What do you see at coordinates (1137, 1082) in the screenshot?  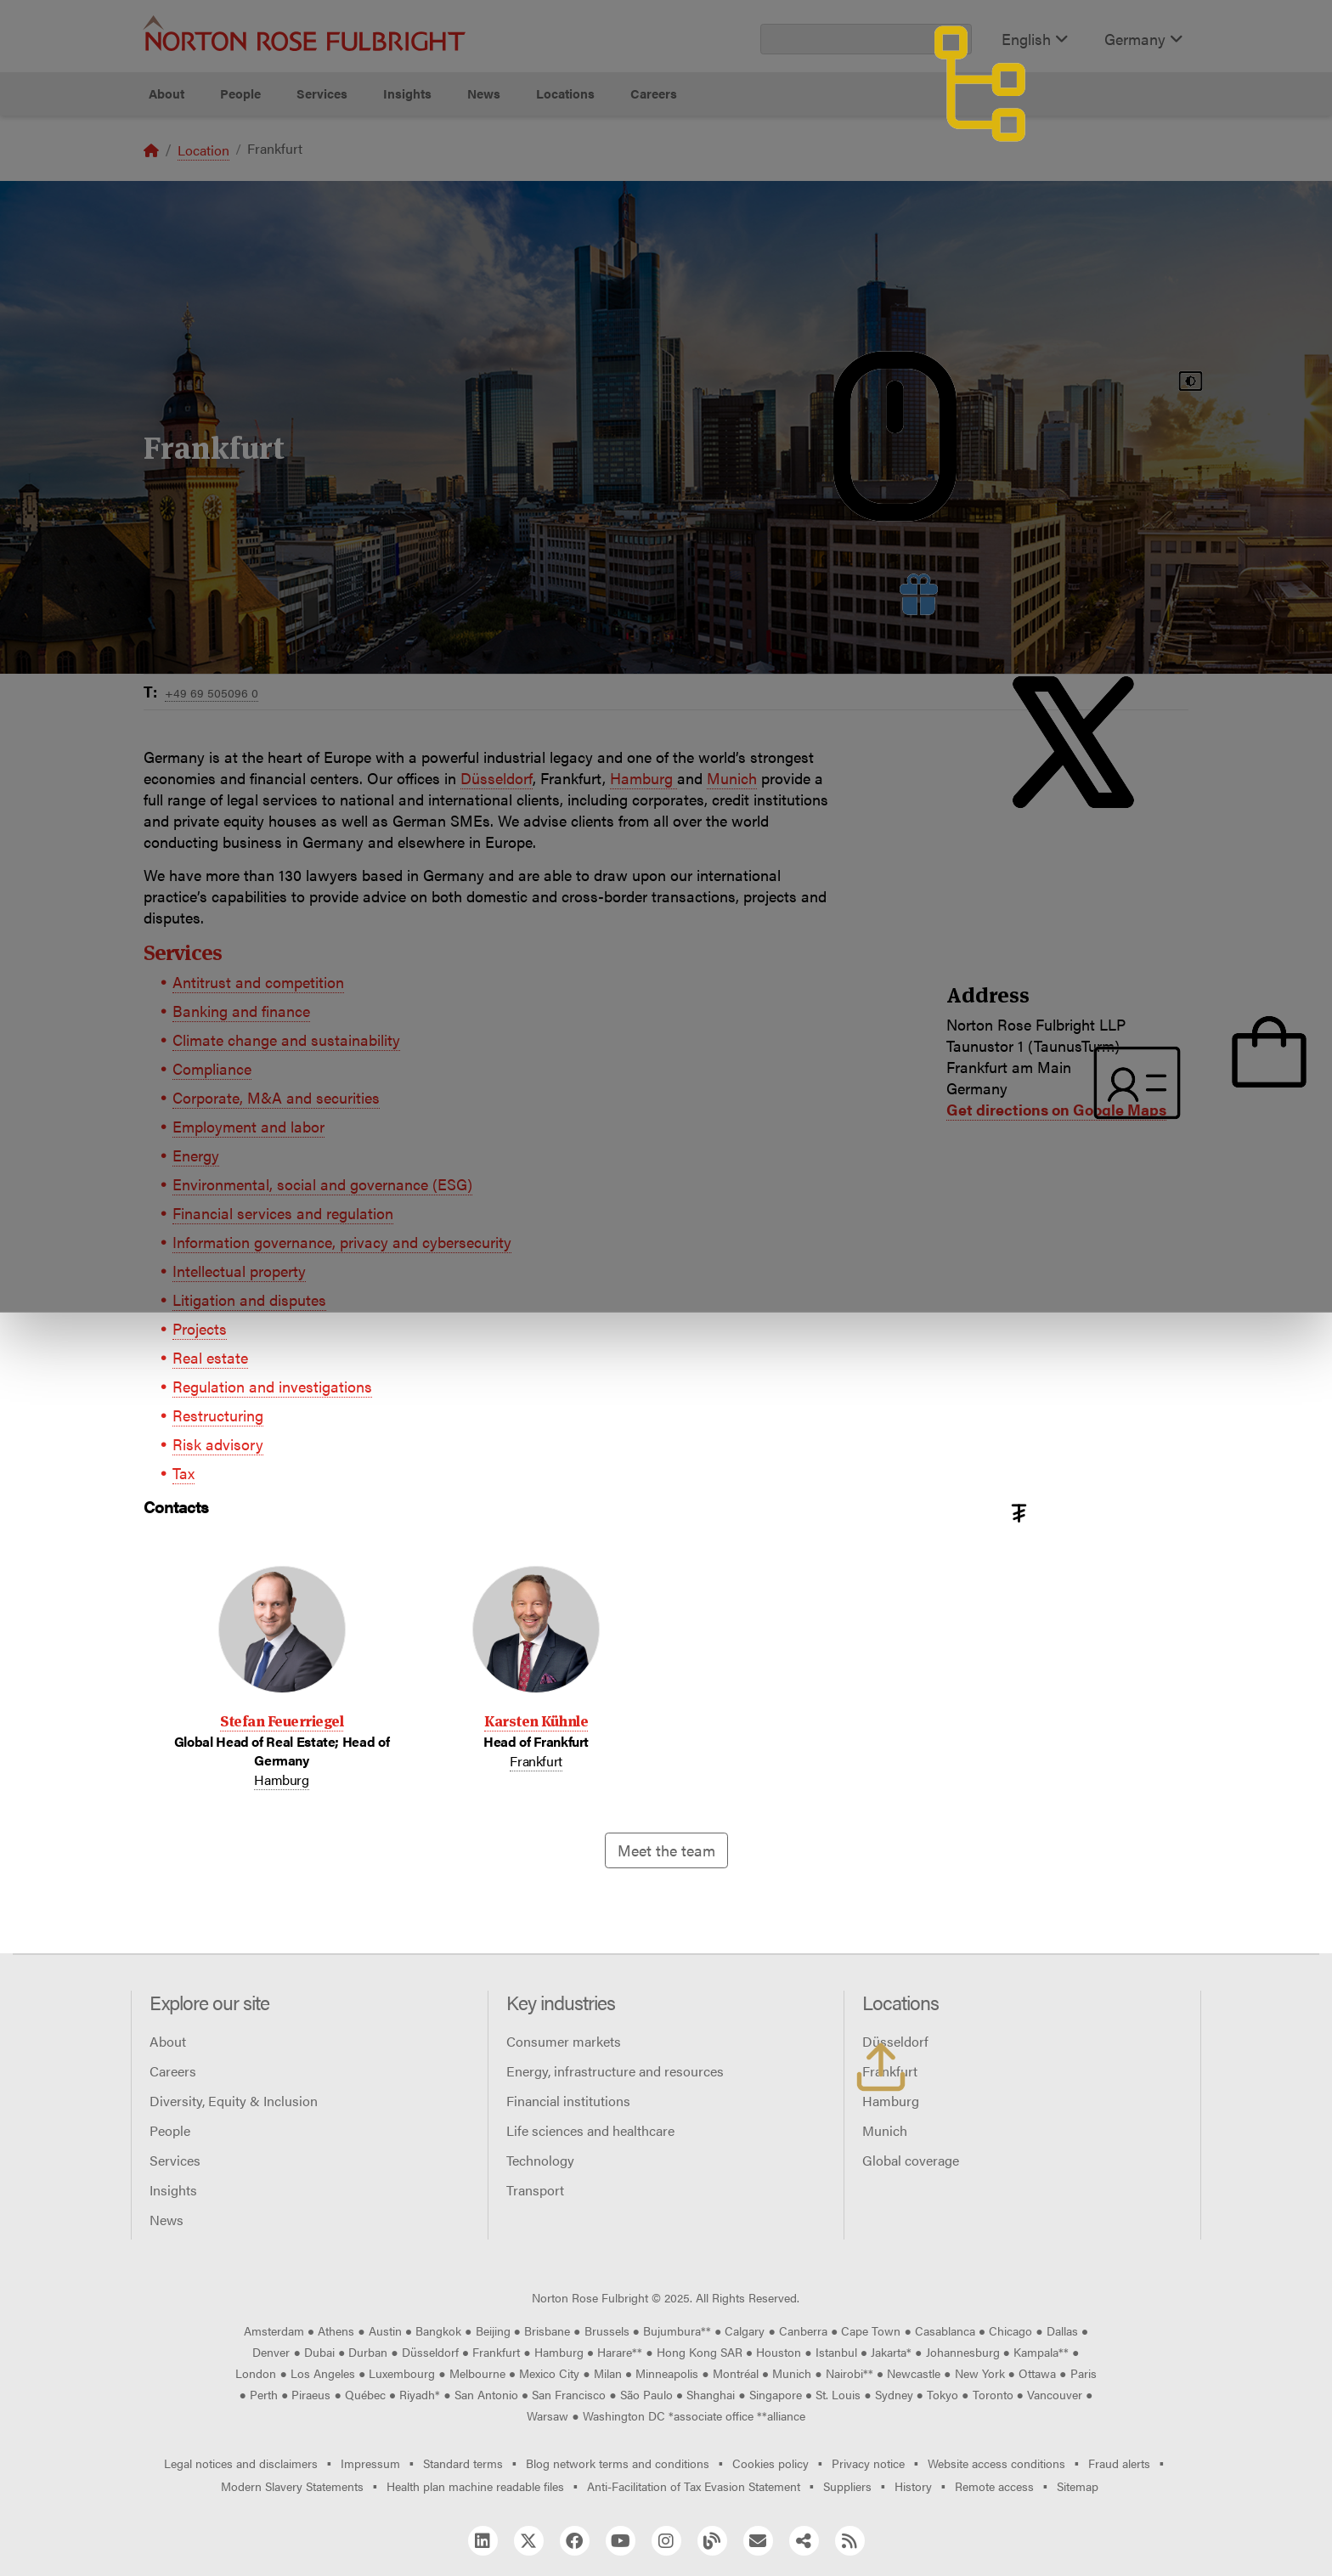 I see `view profile or account information` at bounding box center [1137, 1082].